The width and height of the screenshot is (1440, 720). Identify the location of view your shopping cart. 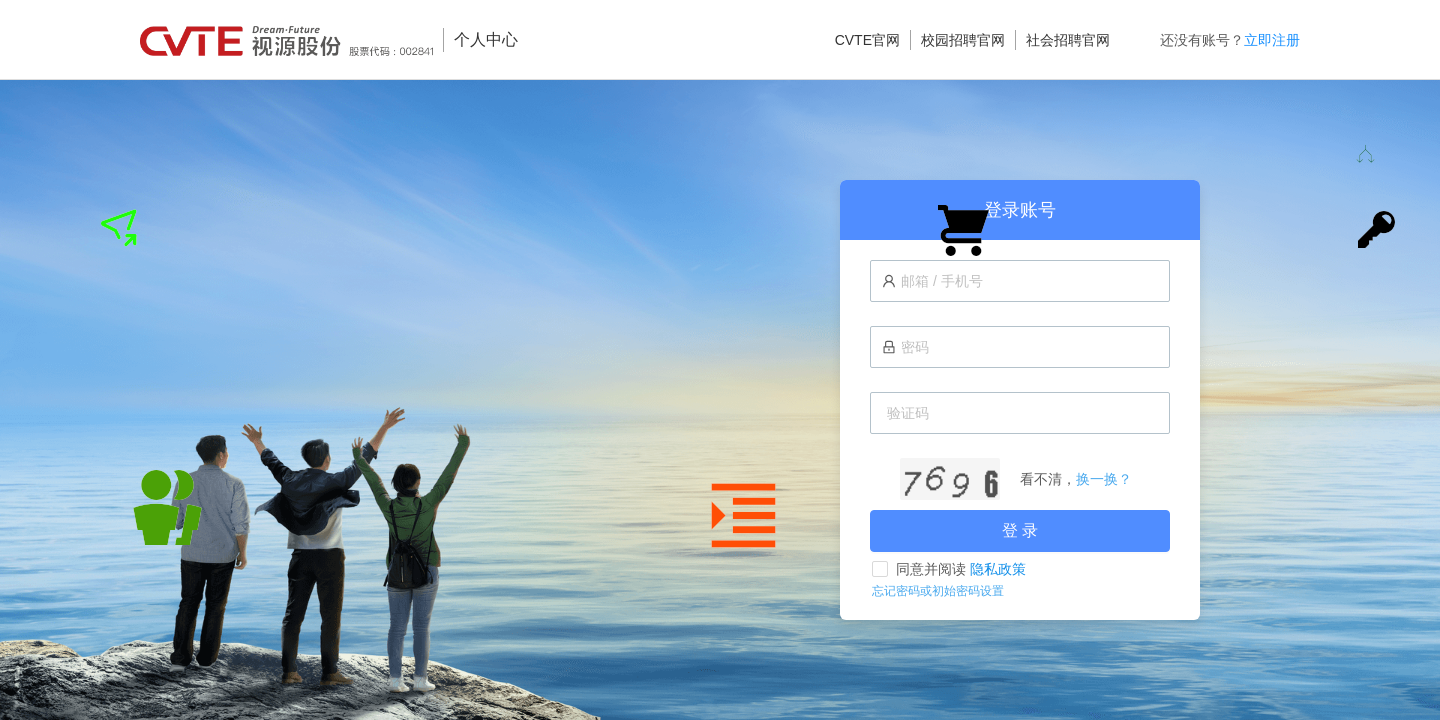
(963, 230).